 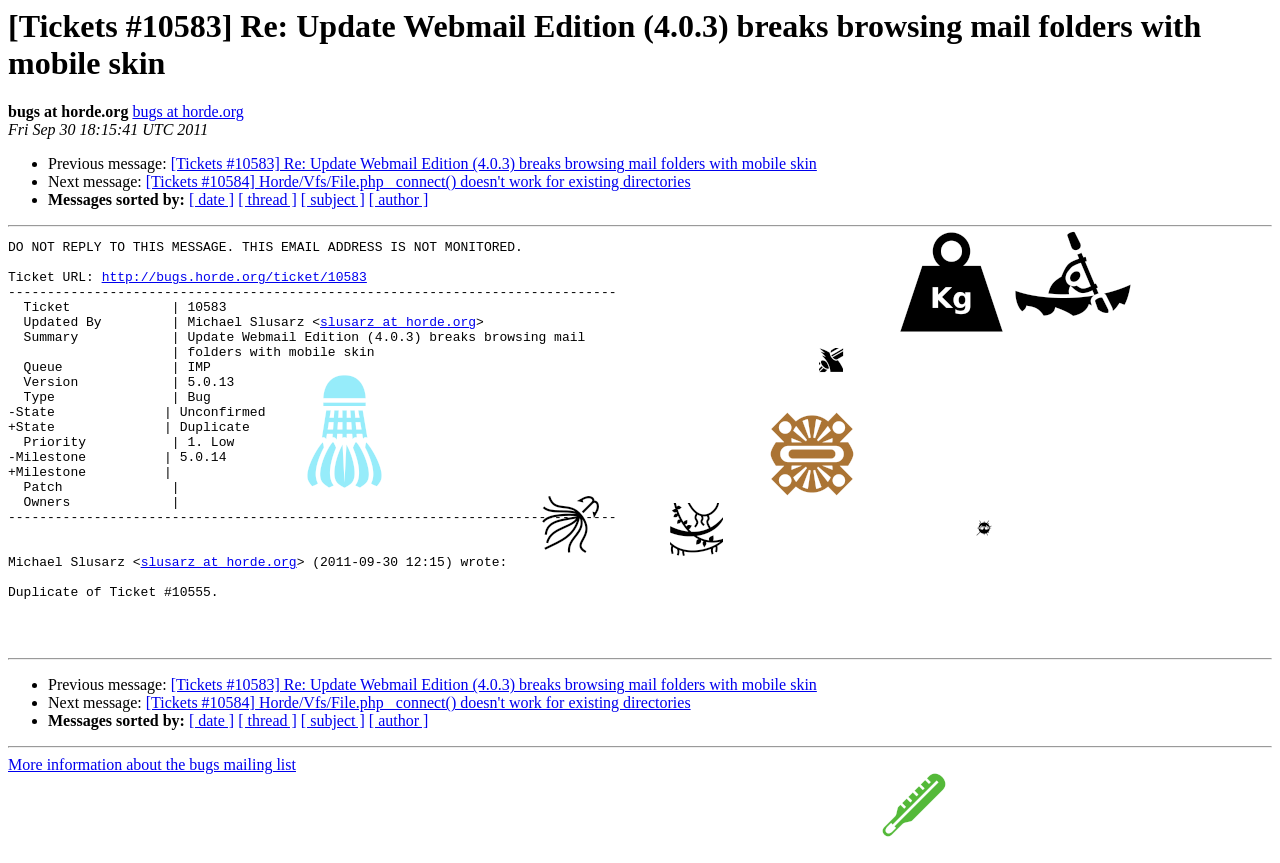 I want to click on fishing lure or jig equipment icon, so click(x=571, y=524).